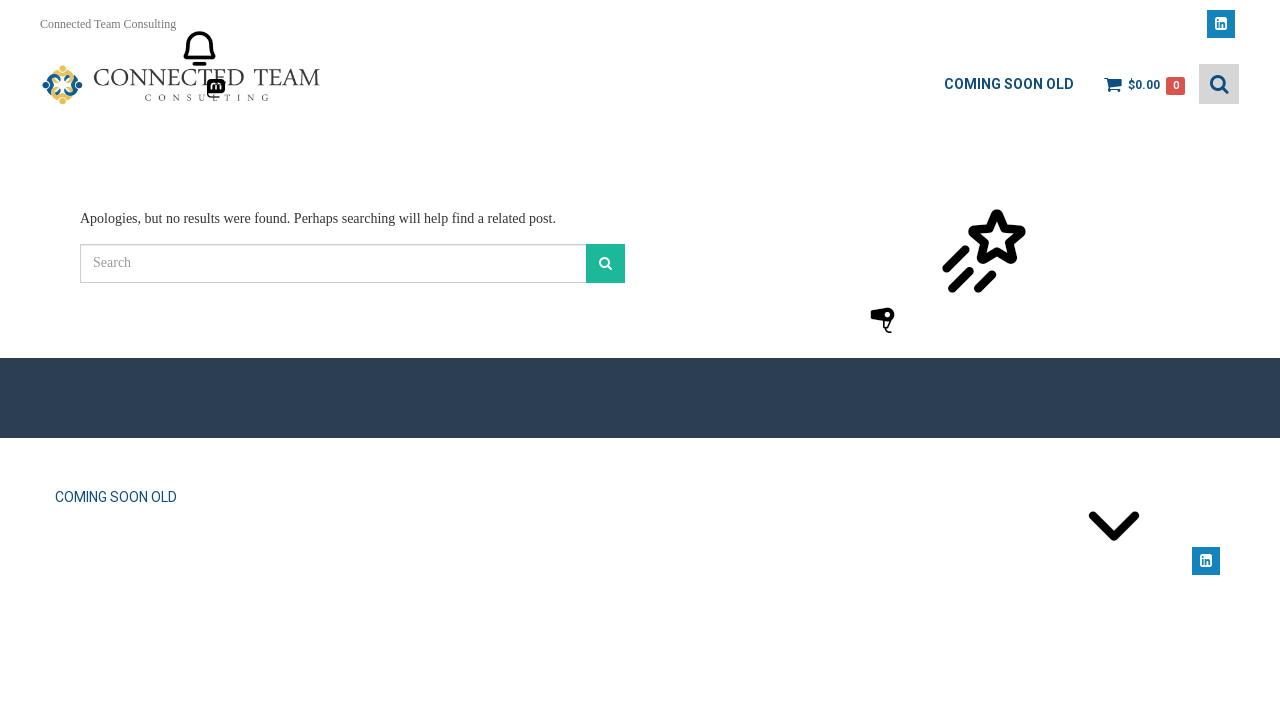  What do you see at coordinates (216, 88) in the screenshot?
I see `open mastodon app` at bounding box center [216, 88].